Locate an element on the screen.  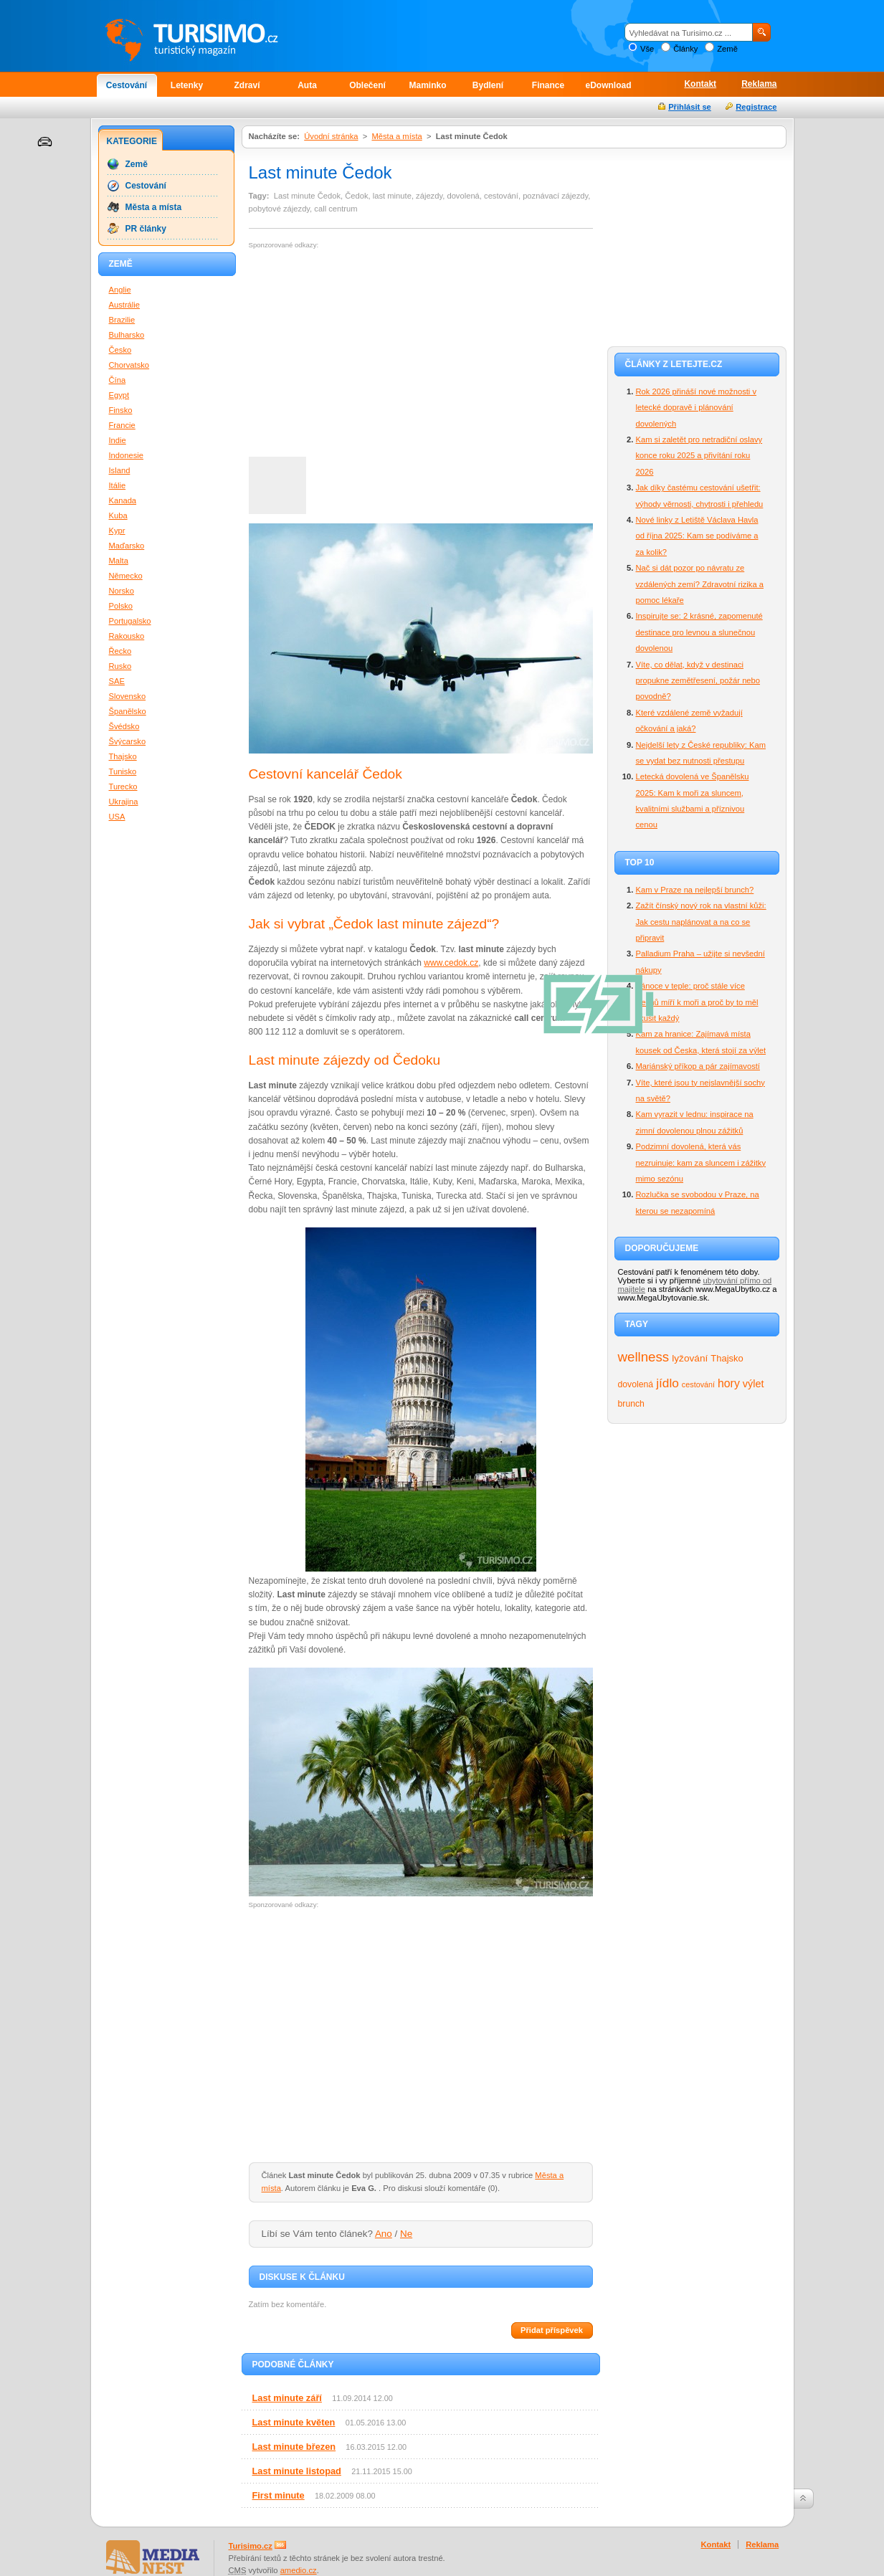
select sports car or performance vehicle option is located at coordinates (44, 141).